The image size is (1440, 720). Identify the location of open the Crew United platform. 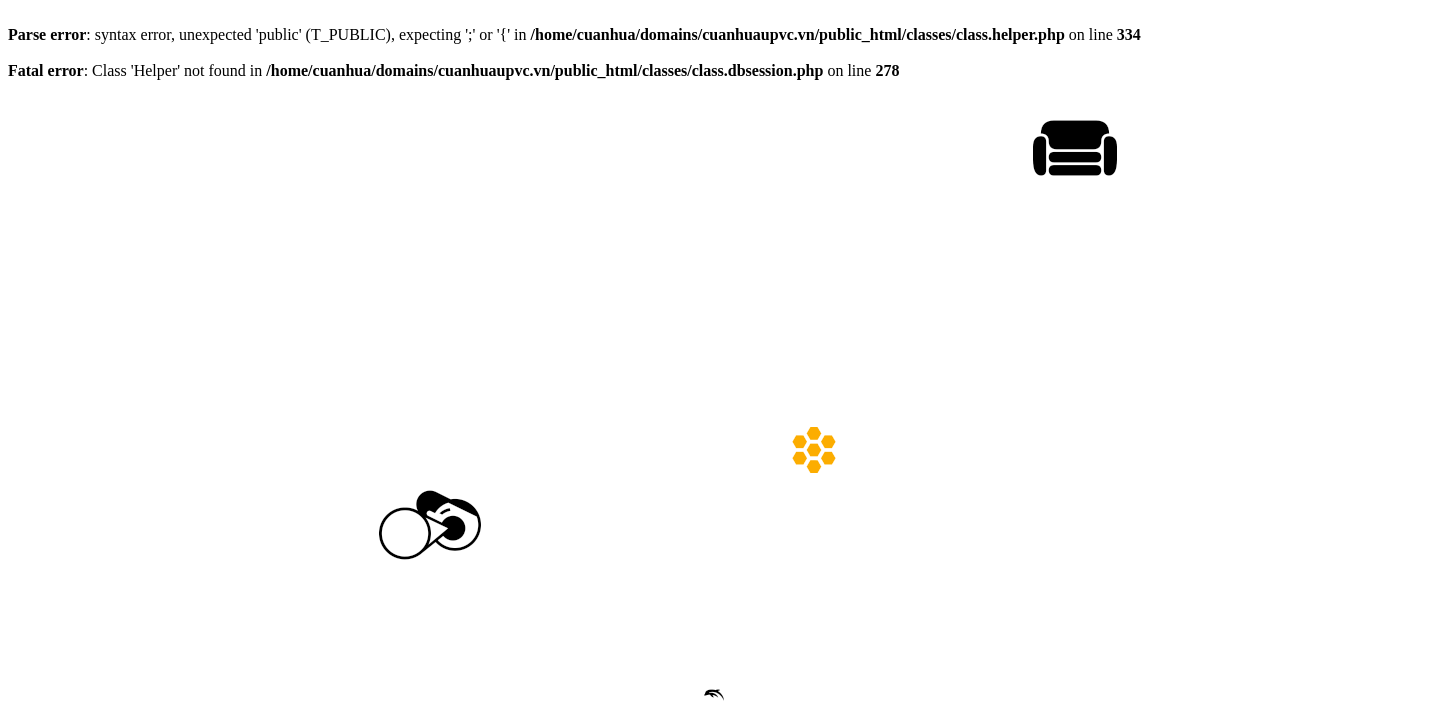
(430, 525).